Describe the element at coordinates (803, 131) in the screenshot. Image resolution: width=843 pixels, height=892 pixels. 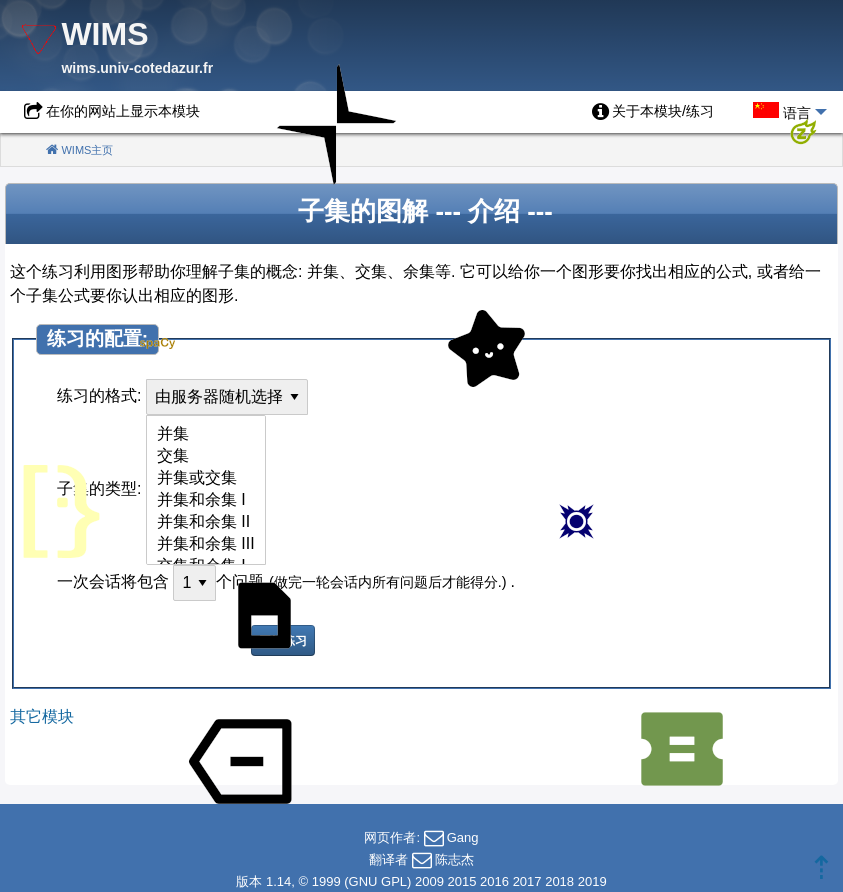
I see `link to zcool profile or portfolio` at that location.